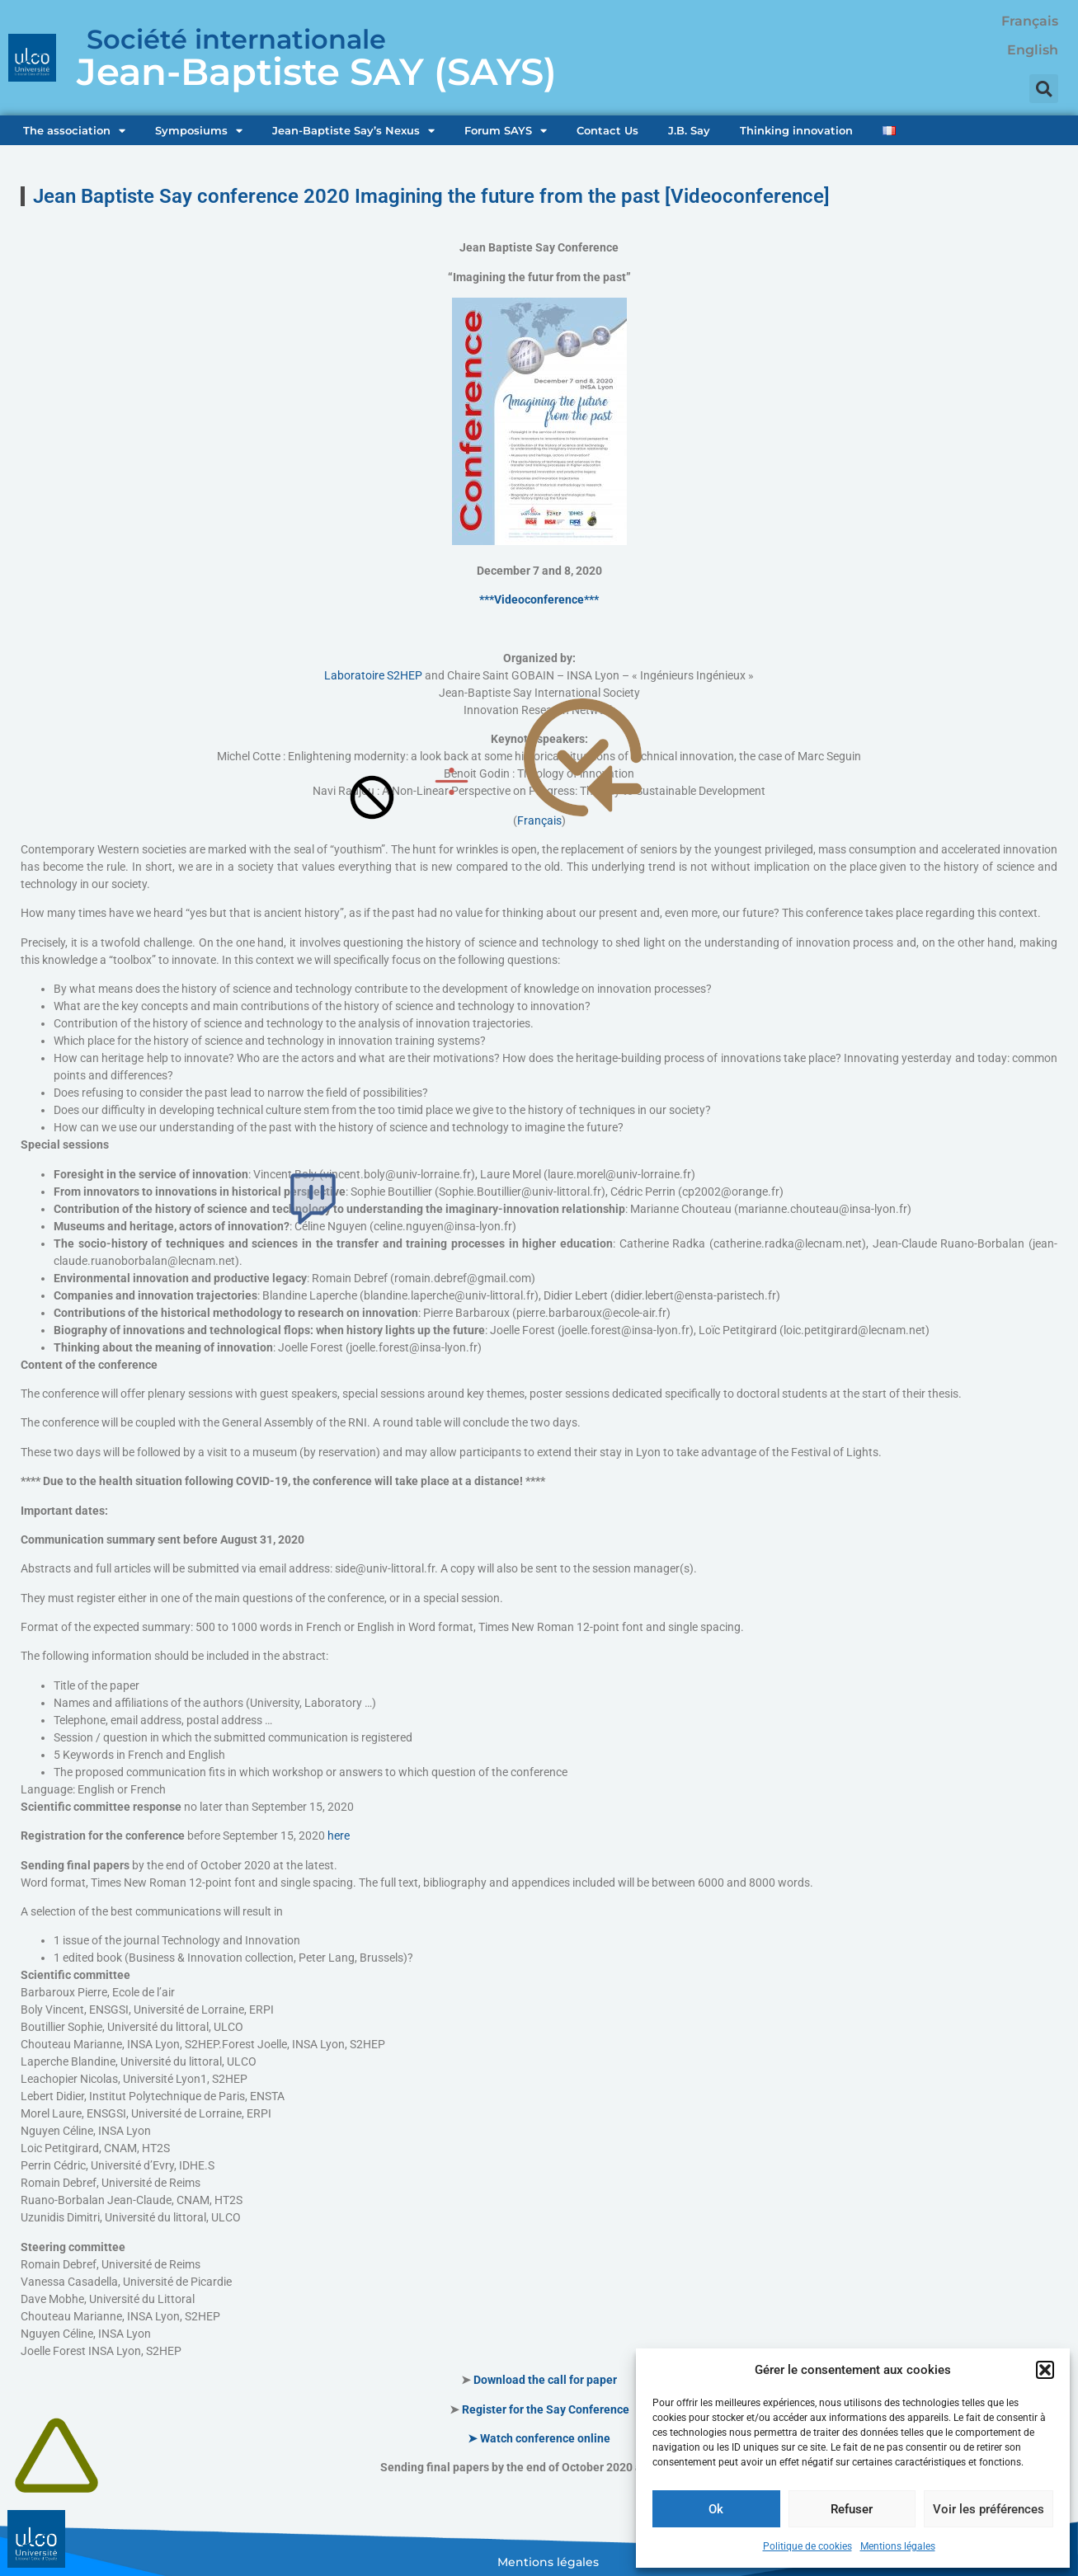 This screenshot has width=1078, height=2576. I want to click on perform division calculation, so click(451, 781).